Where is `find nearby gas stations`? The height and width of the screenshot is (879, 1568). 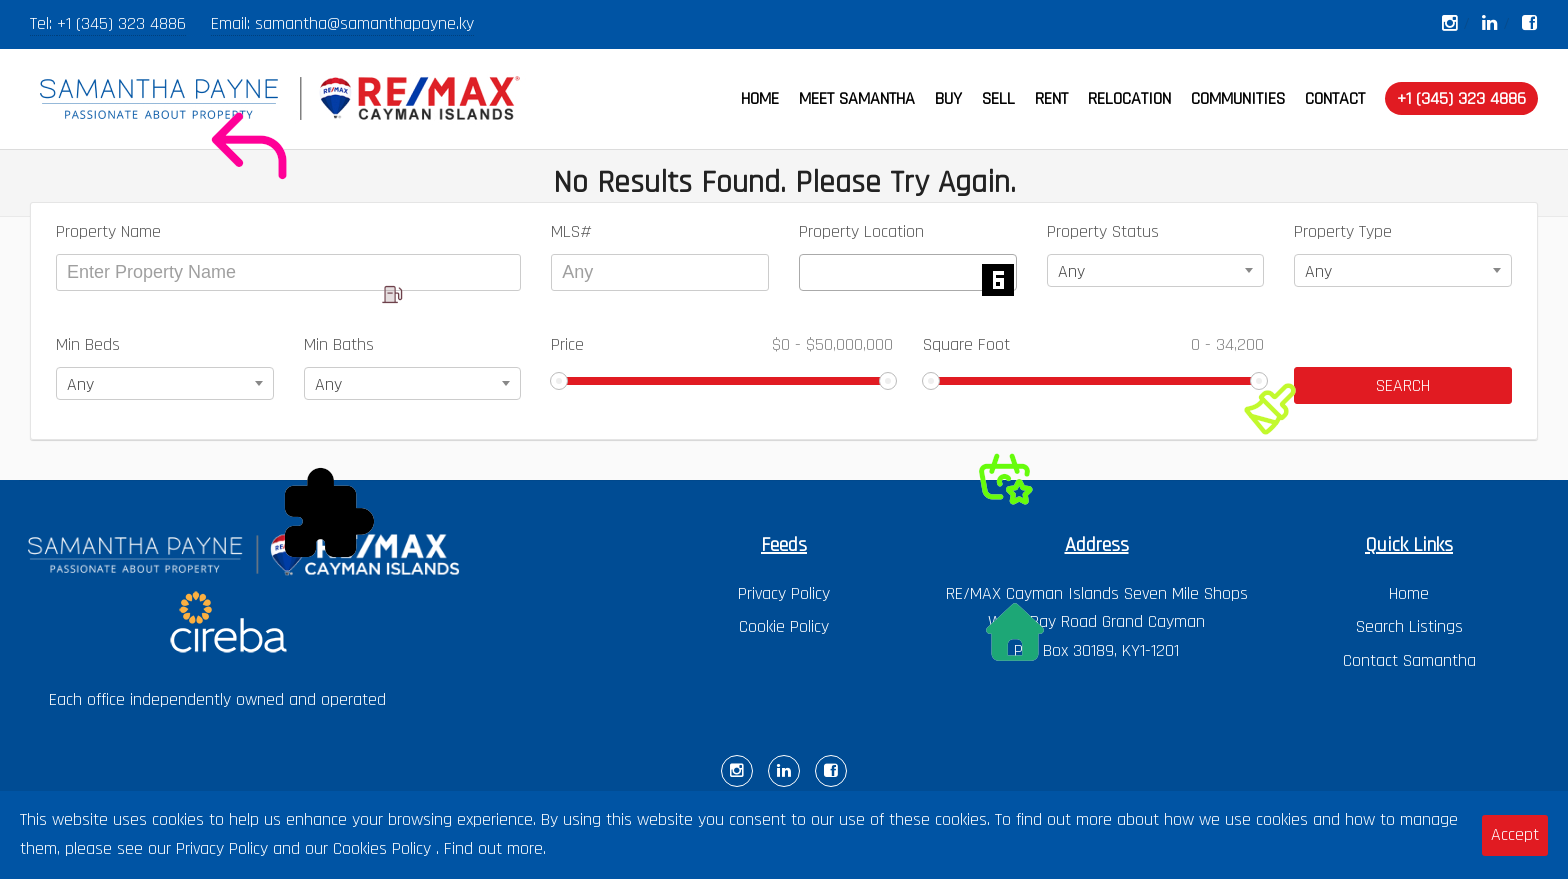
find nearby gas stations is located at coordinates (391, 294).